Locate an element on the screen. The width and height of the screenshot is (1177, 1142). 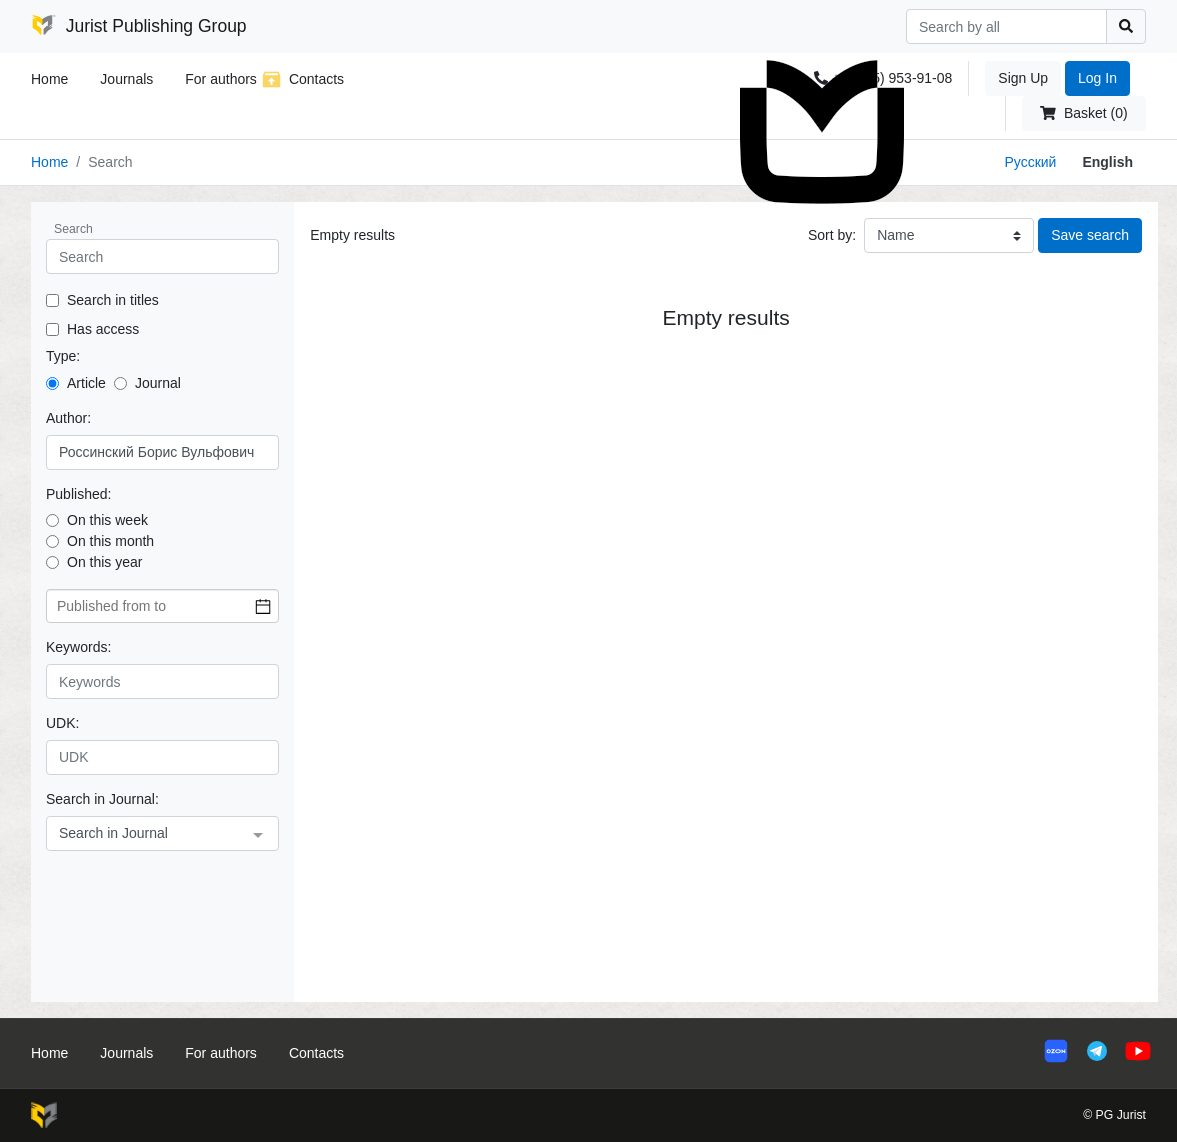
unarchive a message or item is located at coordinates (271, 79).